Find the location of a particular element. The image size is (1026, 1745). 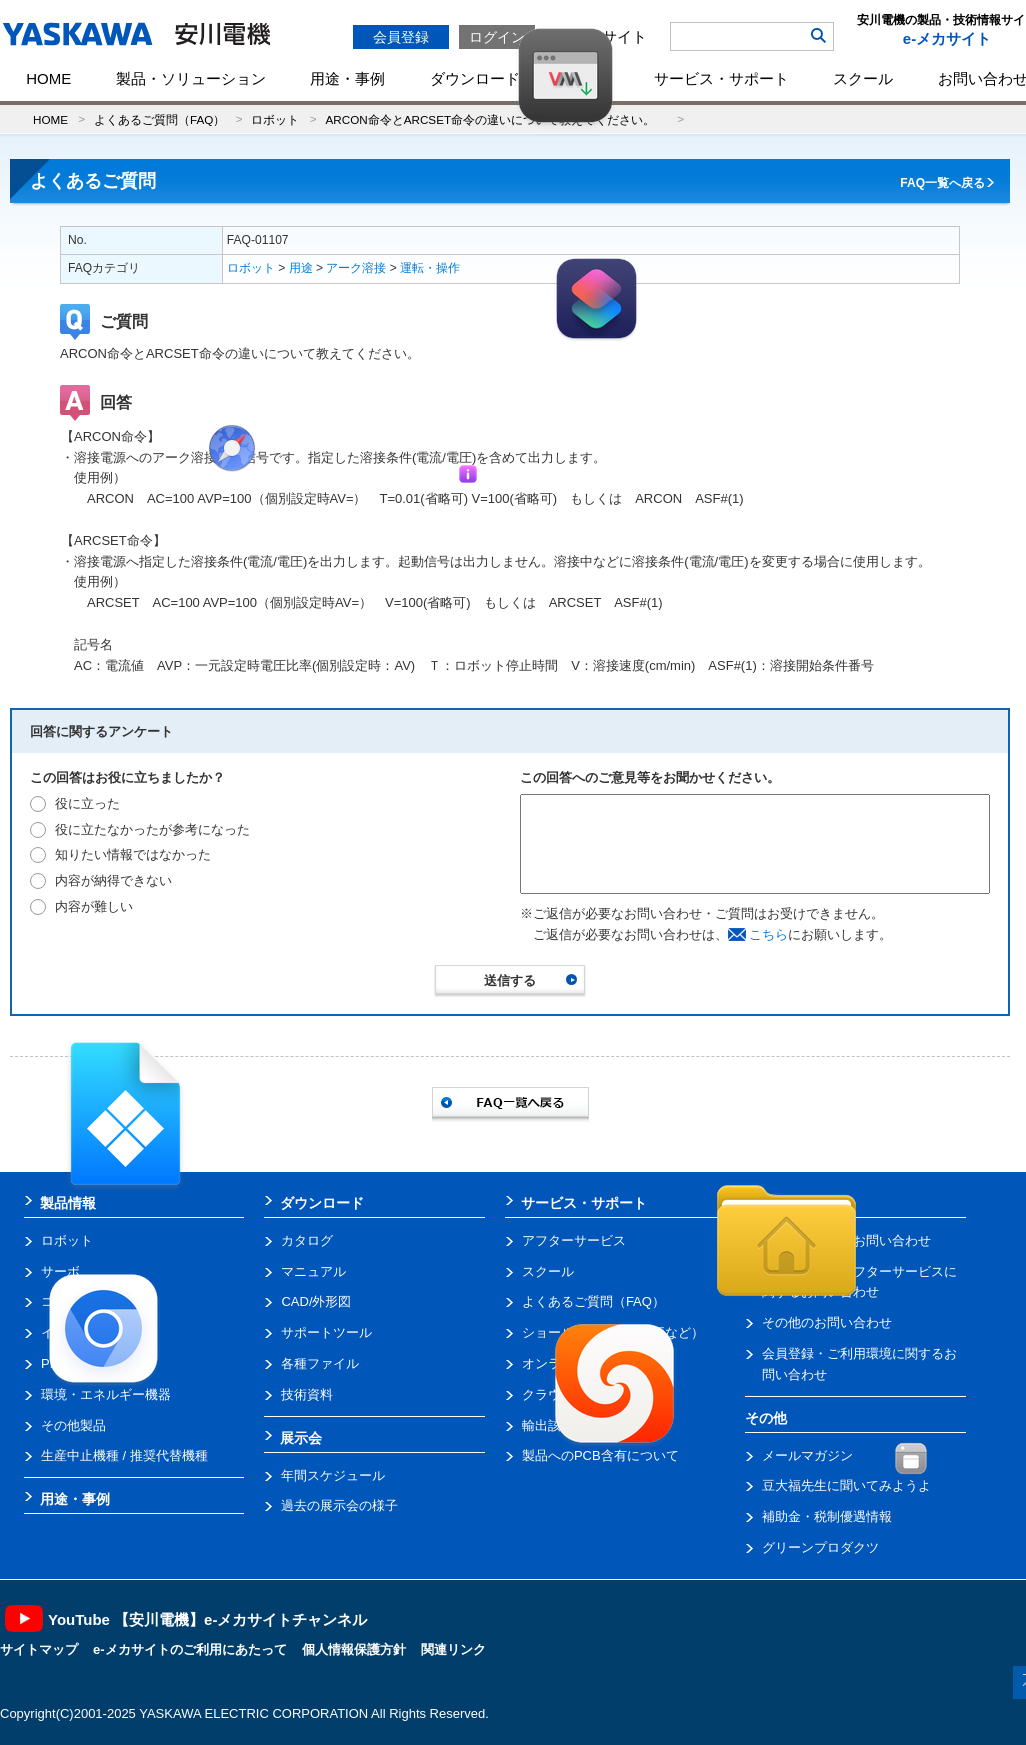

open chromium web browser is located at coordinates (103, 1328).